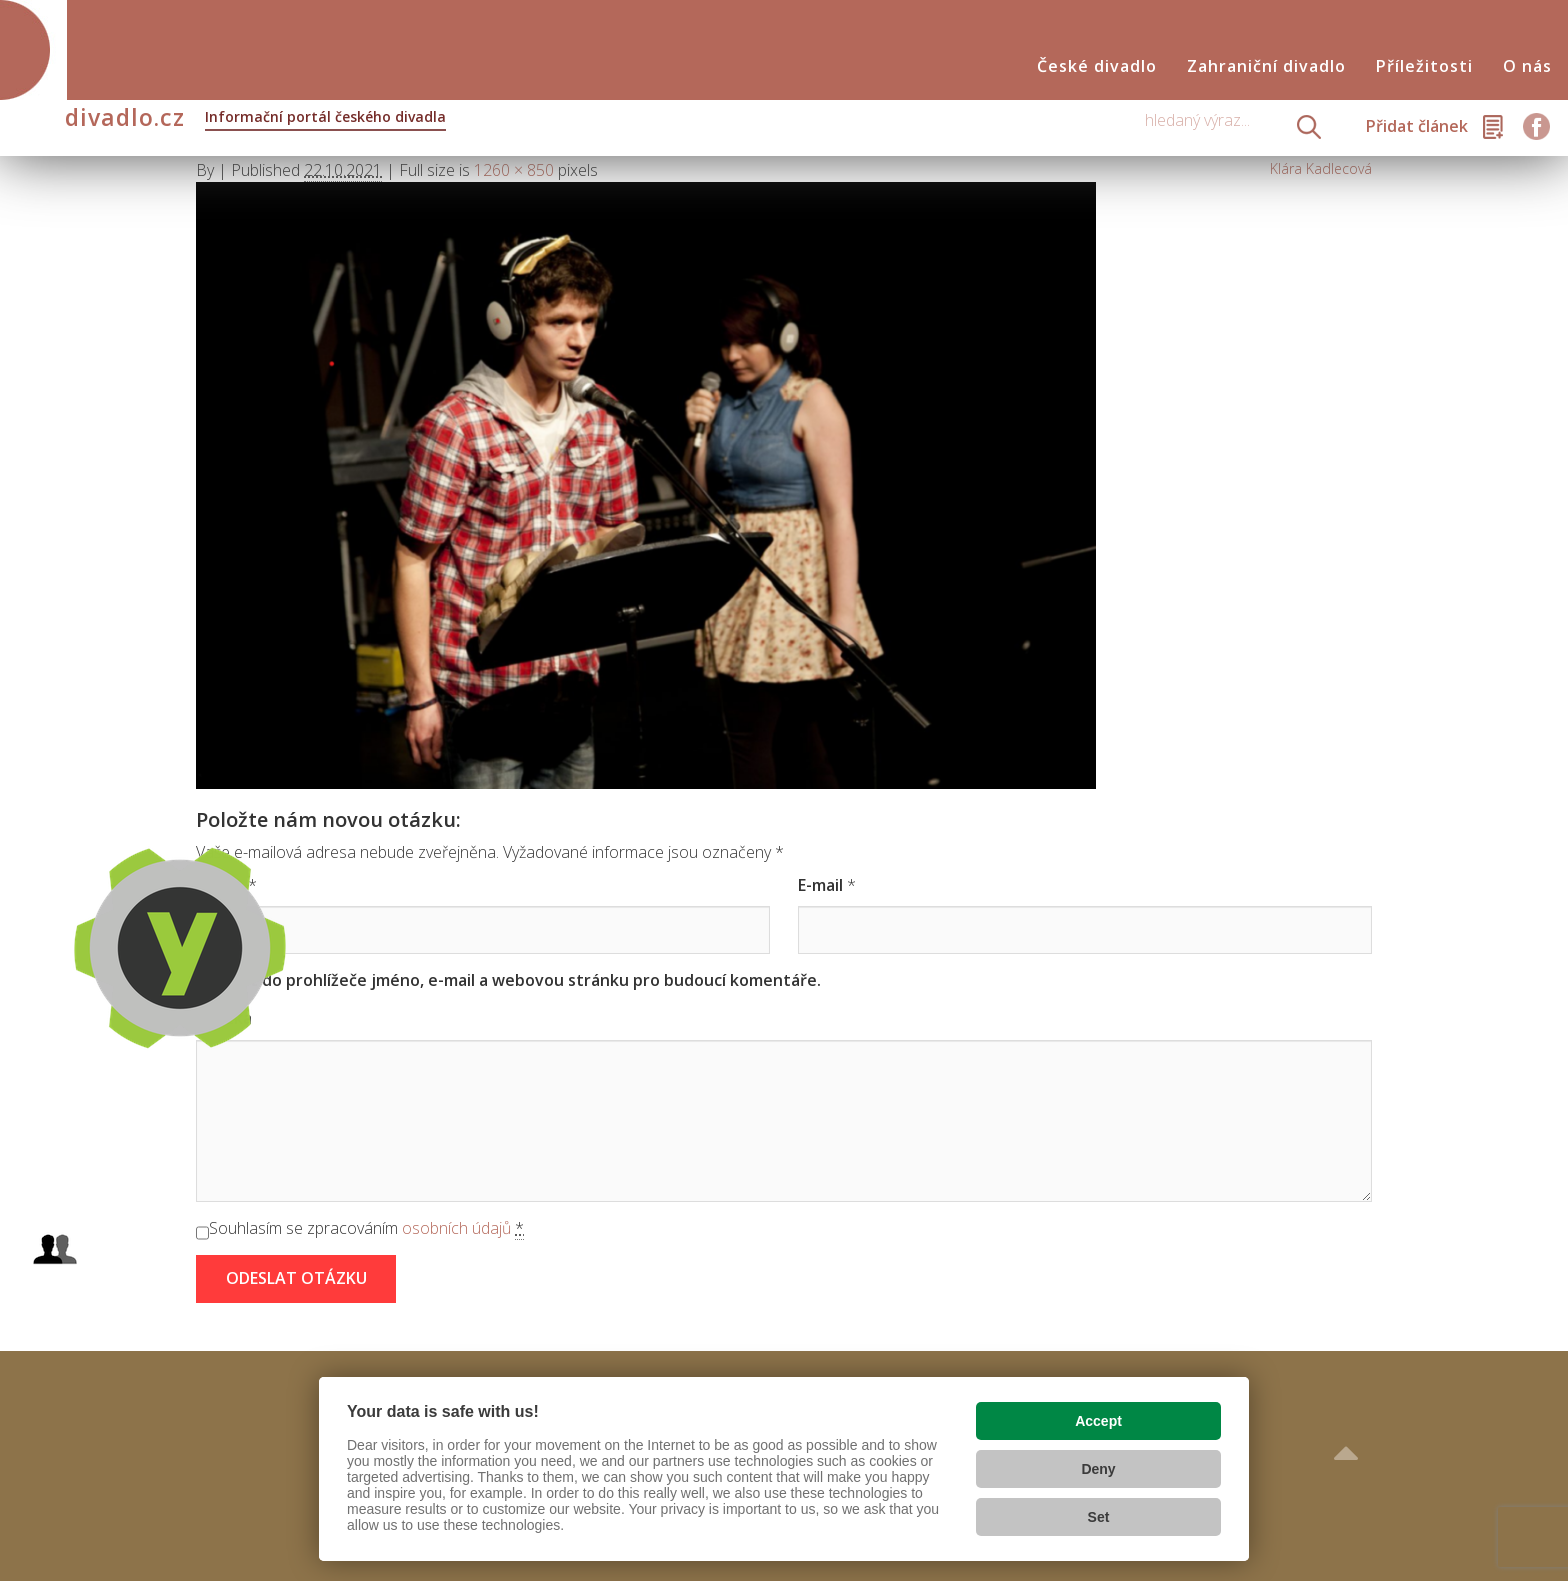 Image resolution: width=1568 pixels, height=1581 pixels. I want to click on view storage used by other users on this device, so click(55, 1245).